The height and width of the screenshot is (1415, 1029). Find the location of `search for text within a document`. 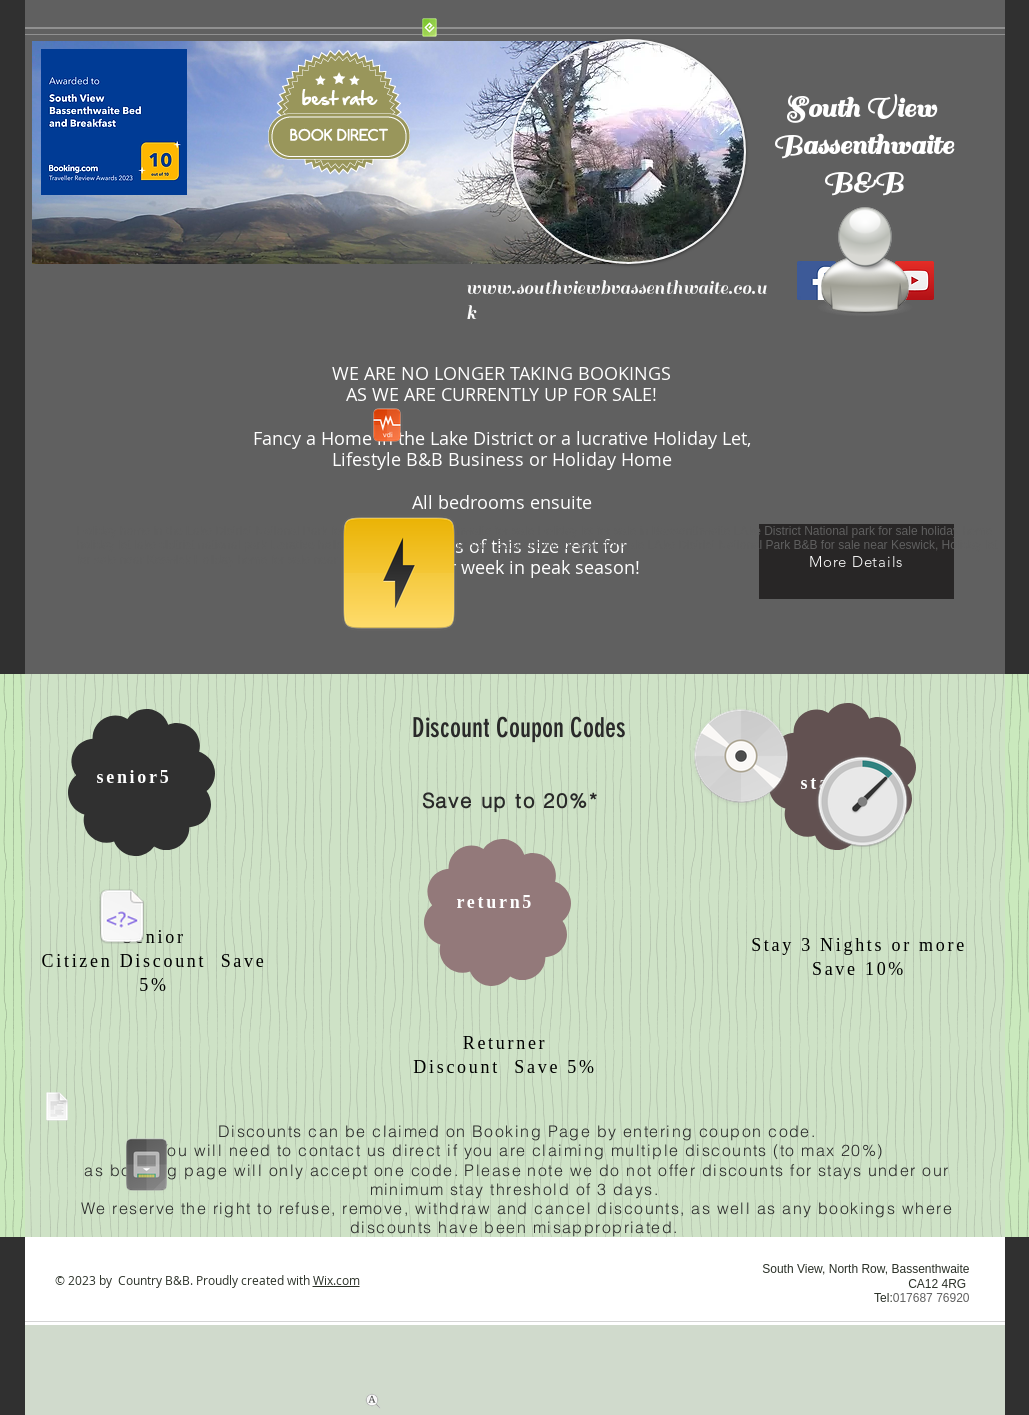

search for text within a document is located at coordinates (373, 1401).